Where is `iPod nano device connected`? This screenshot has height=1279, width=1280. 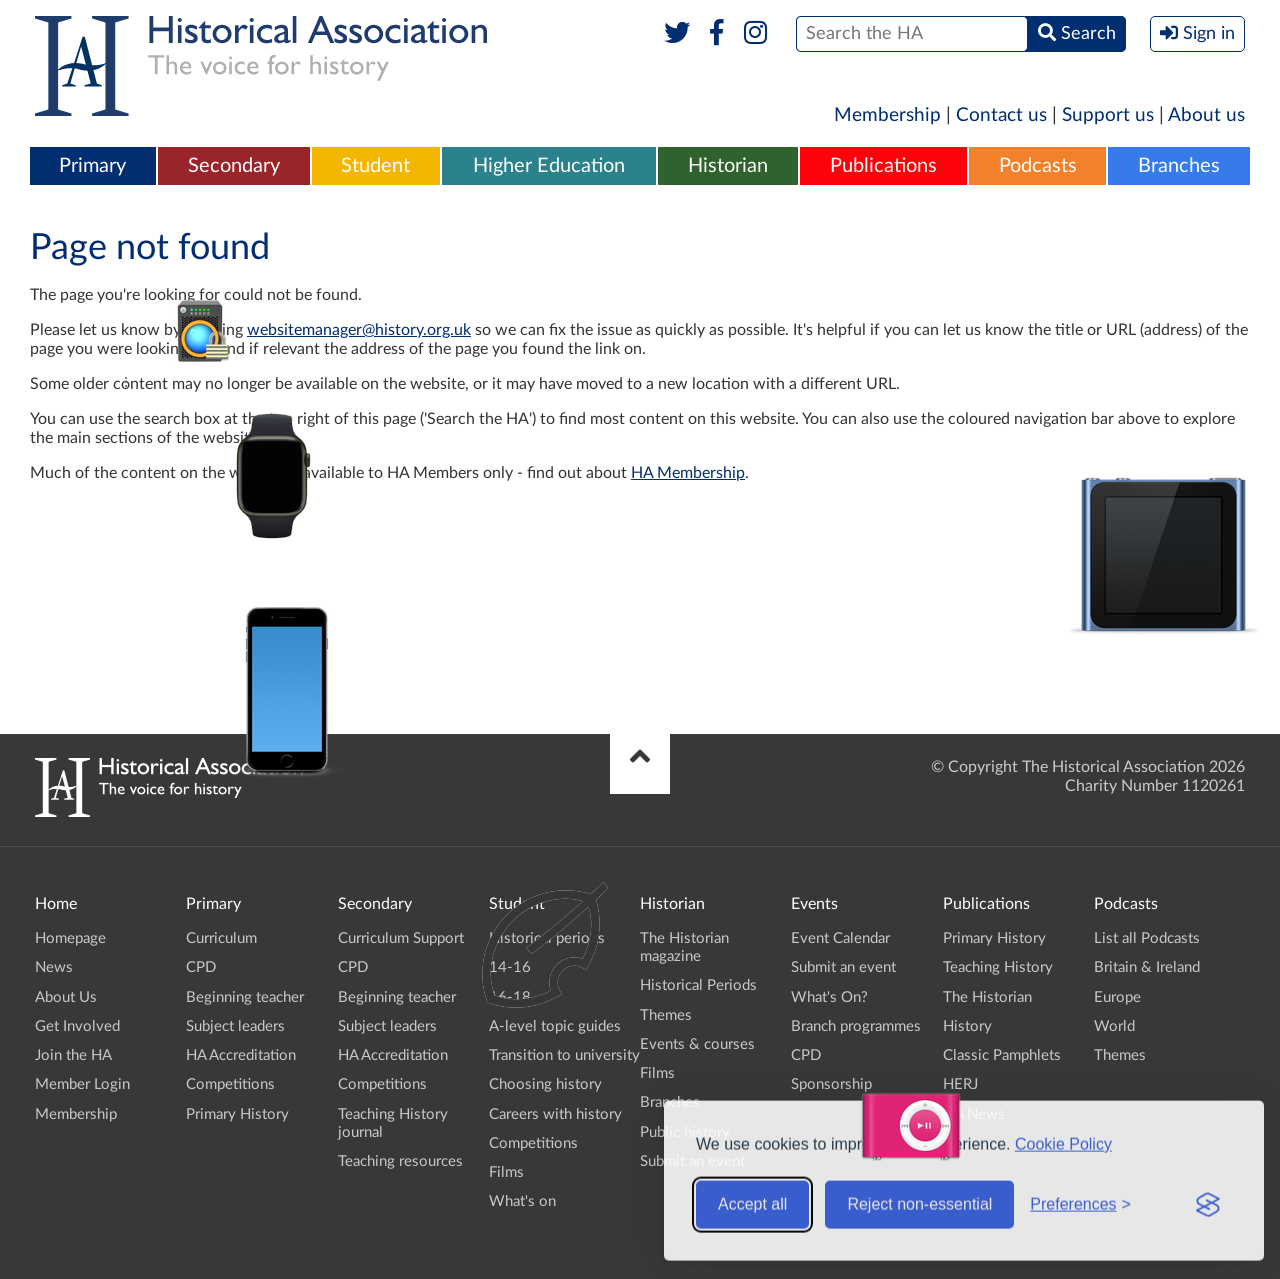
iPod nano device connected is located at coordinates (1163, 554).